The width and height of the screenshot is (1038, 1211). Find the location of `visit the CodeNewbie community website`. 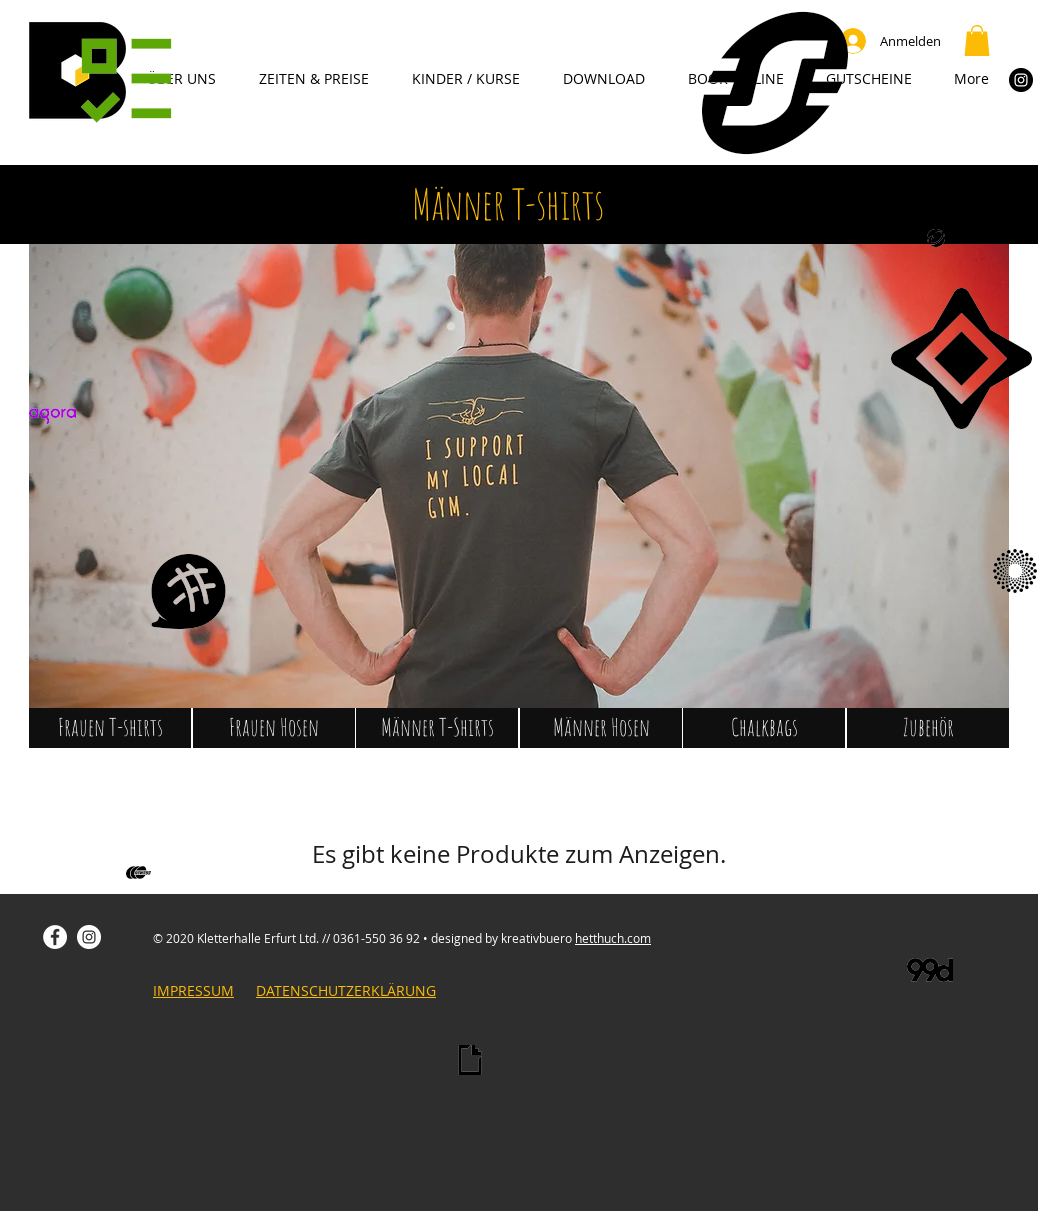

visit the CodeNewbie community website is located at coordinates (188, 591).